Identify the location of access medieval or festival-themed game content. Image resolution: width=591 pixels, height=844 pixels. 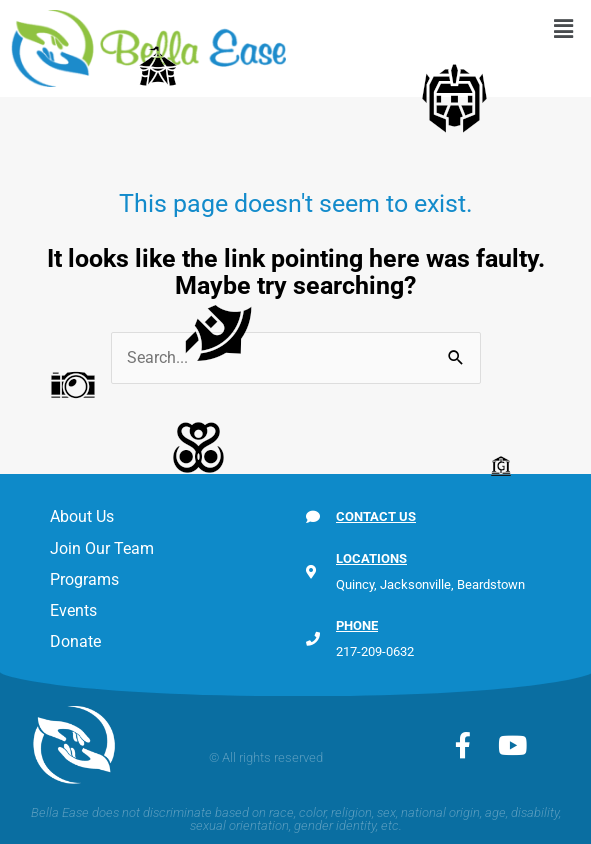
(158, 66).